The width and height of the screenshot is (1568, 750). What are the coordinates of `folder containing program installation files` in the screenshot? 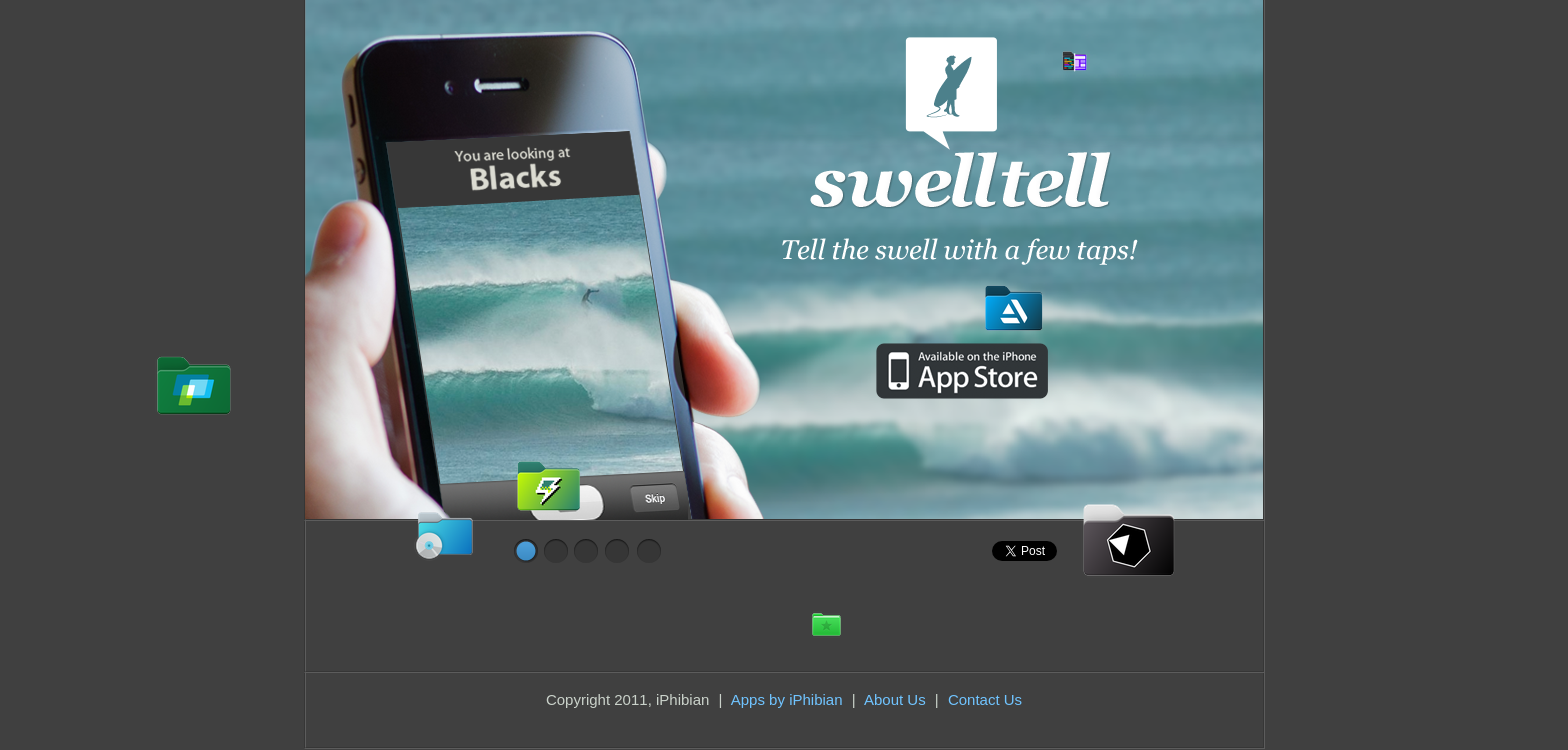 It's located at (445, 535).